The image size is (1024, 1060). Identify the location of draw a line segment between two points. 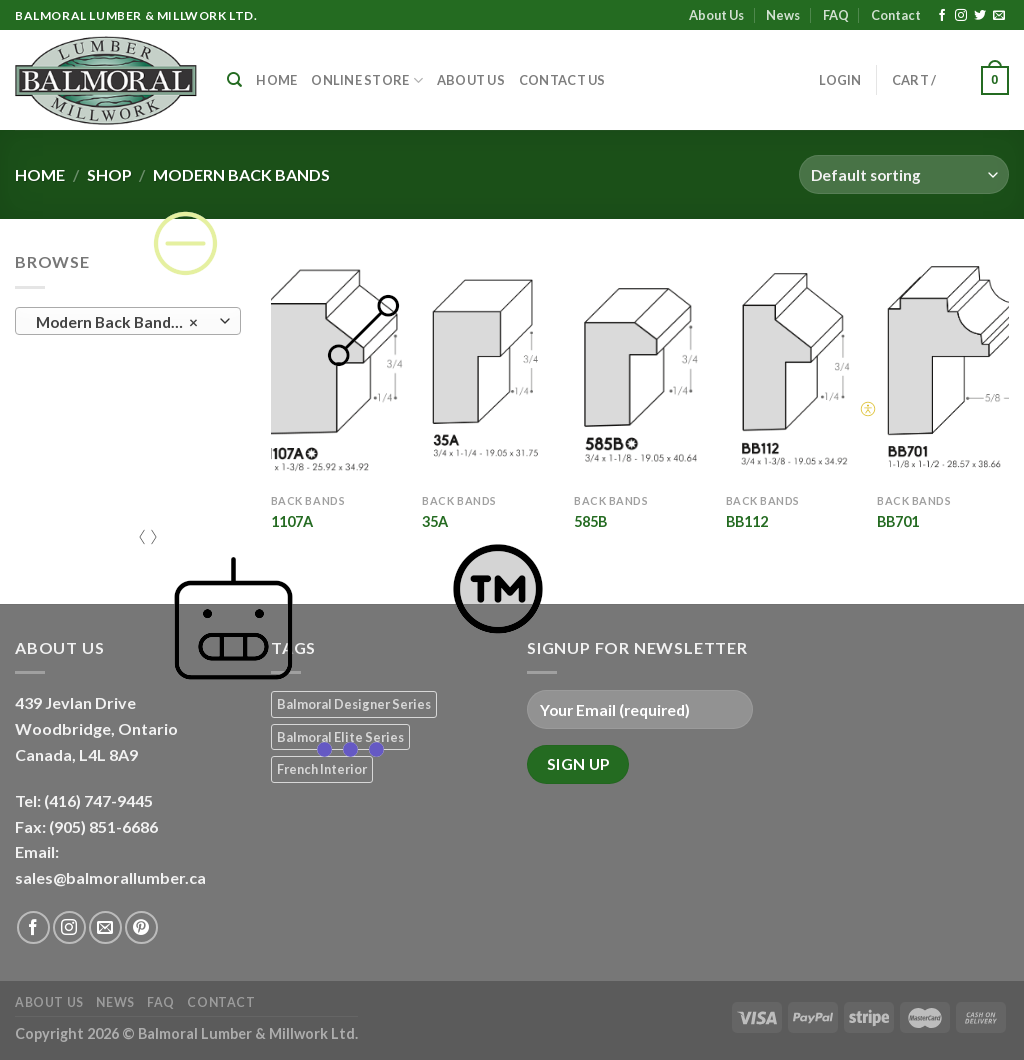
(363, 330).